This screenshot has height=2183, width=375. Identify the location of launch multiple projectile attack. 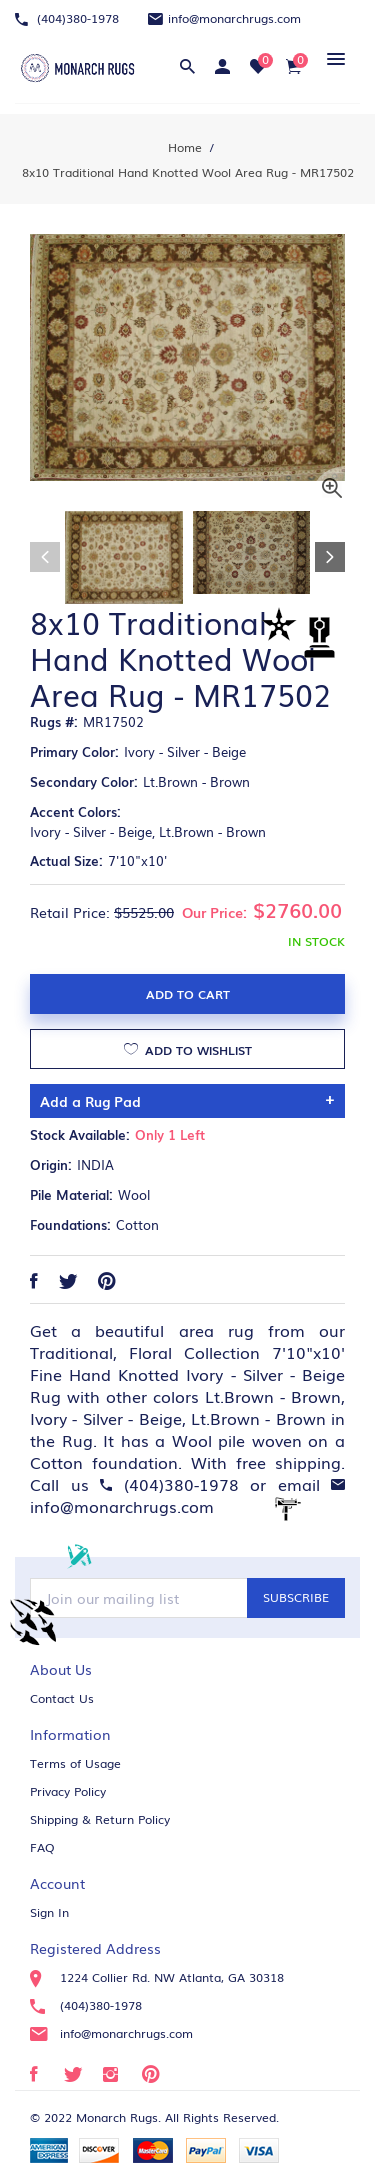
(33, 1622).